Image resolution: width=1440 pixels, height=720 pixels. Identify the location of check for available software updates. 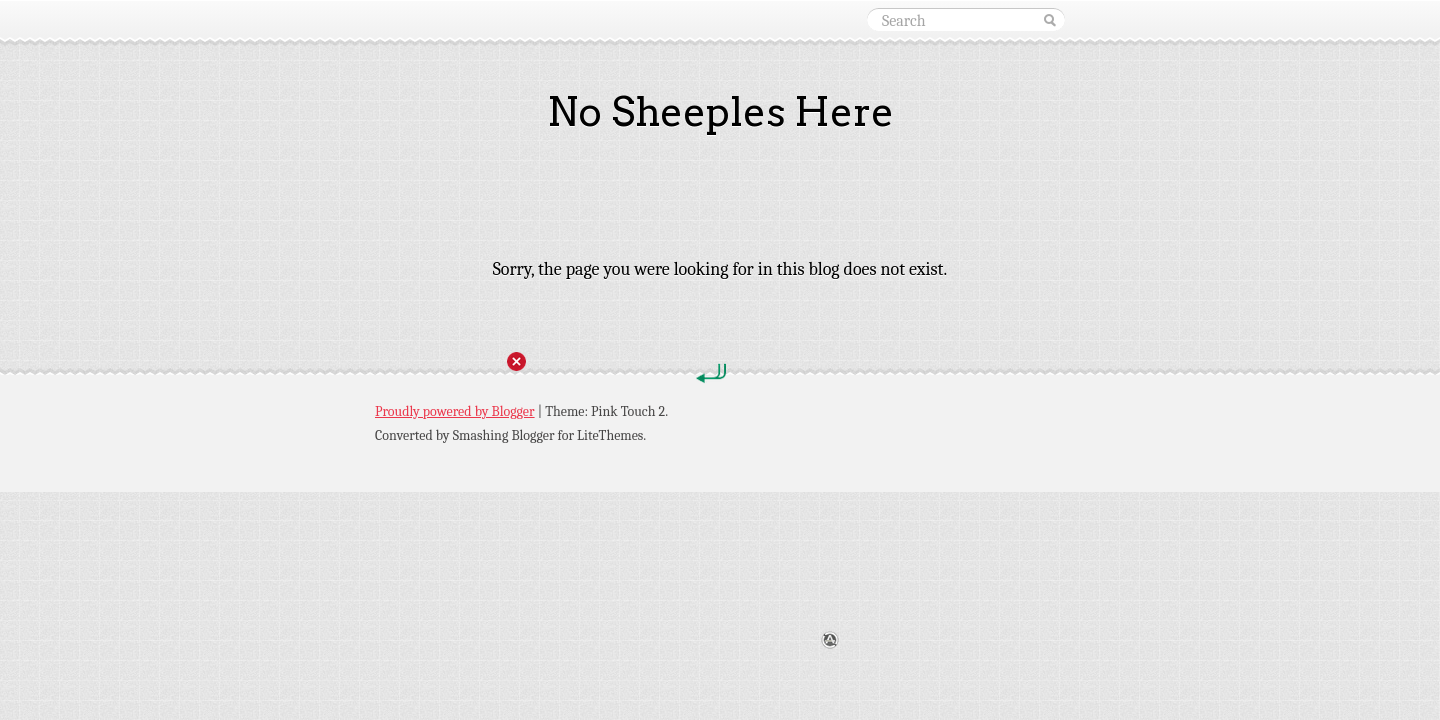
(830, 640).